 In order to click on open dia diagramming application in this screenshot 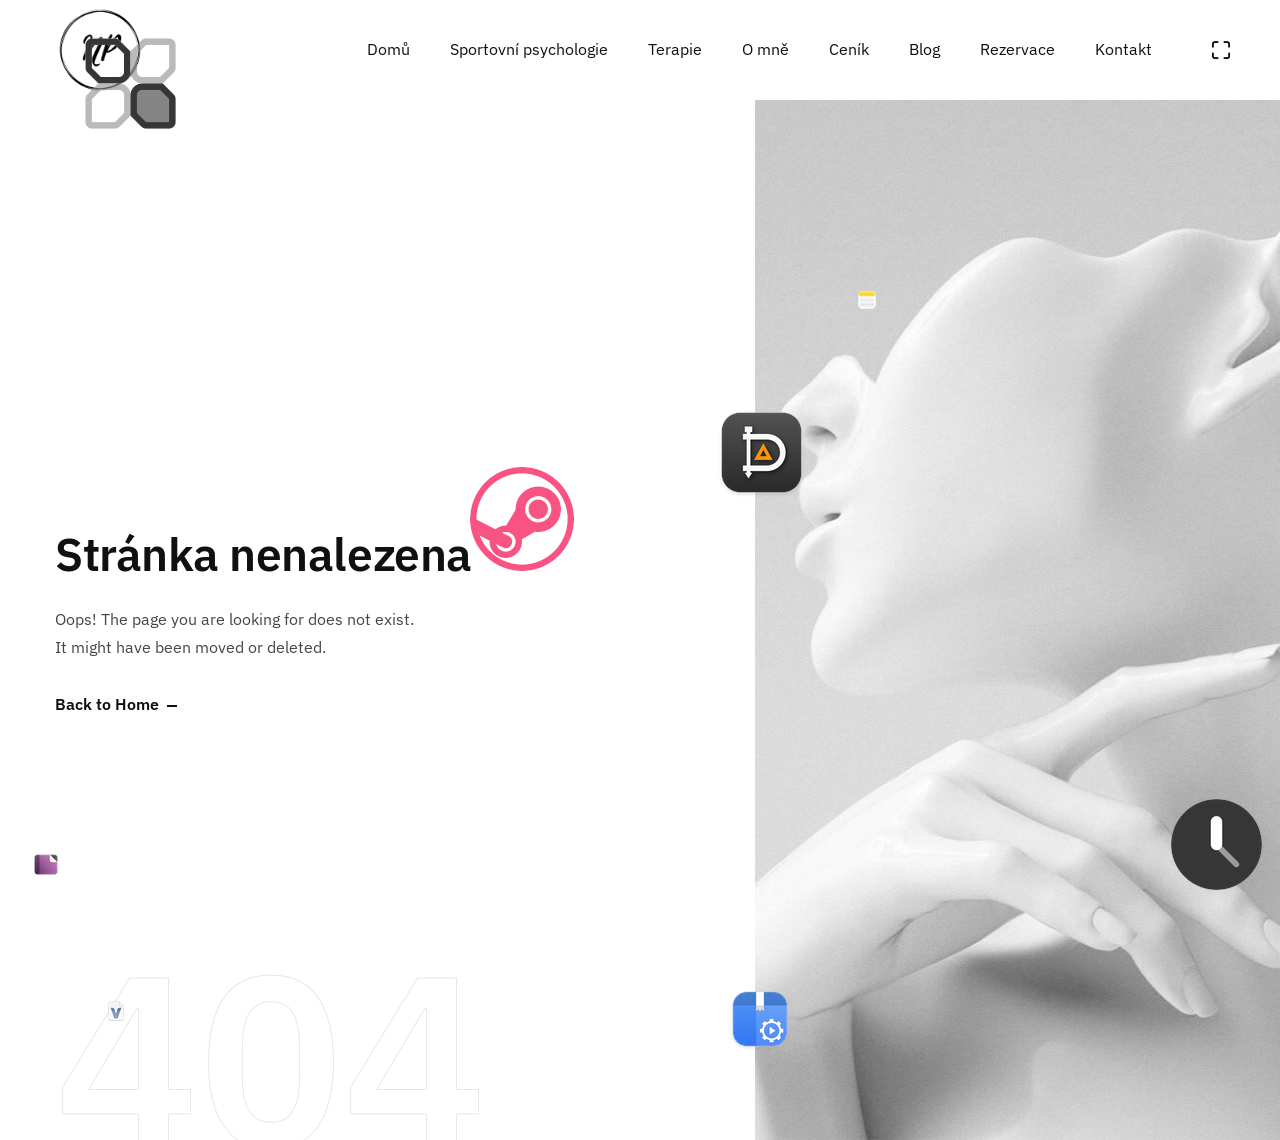, I will do `click(761, 452)`.